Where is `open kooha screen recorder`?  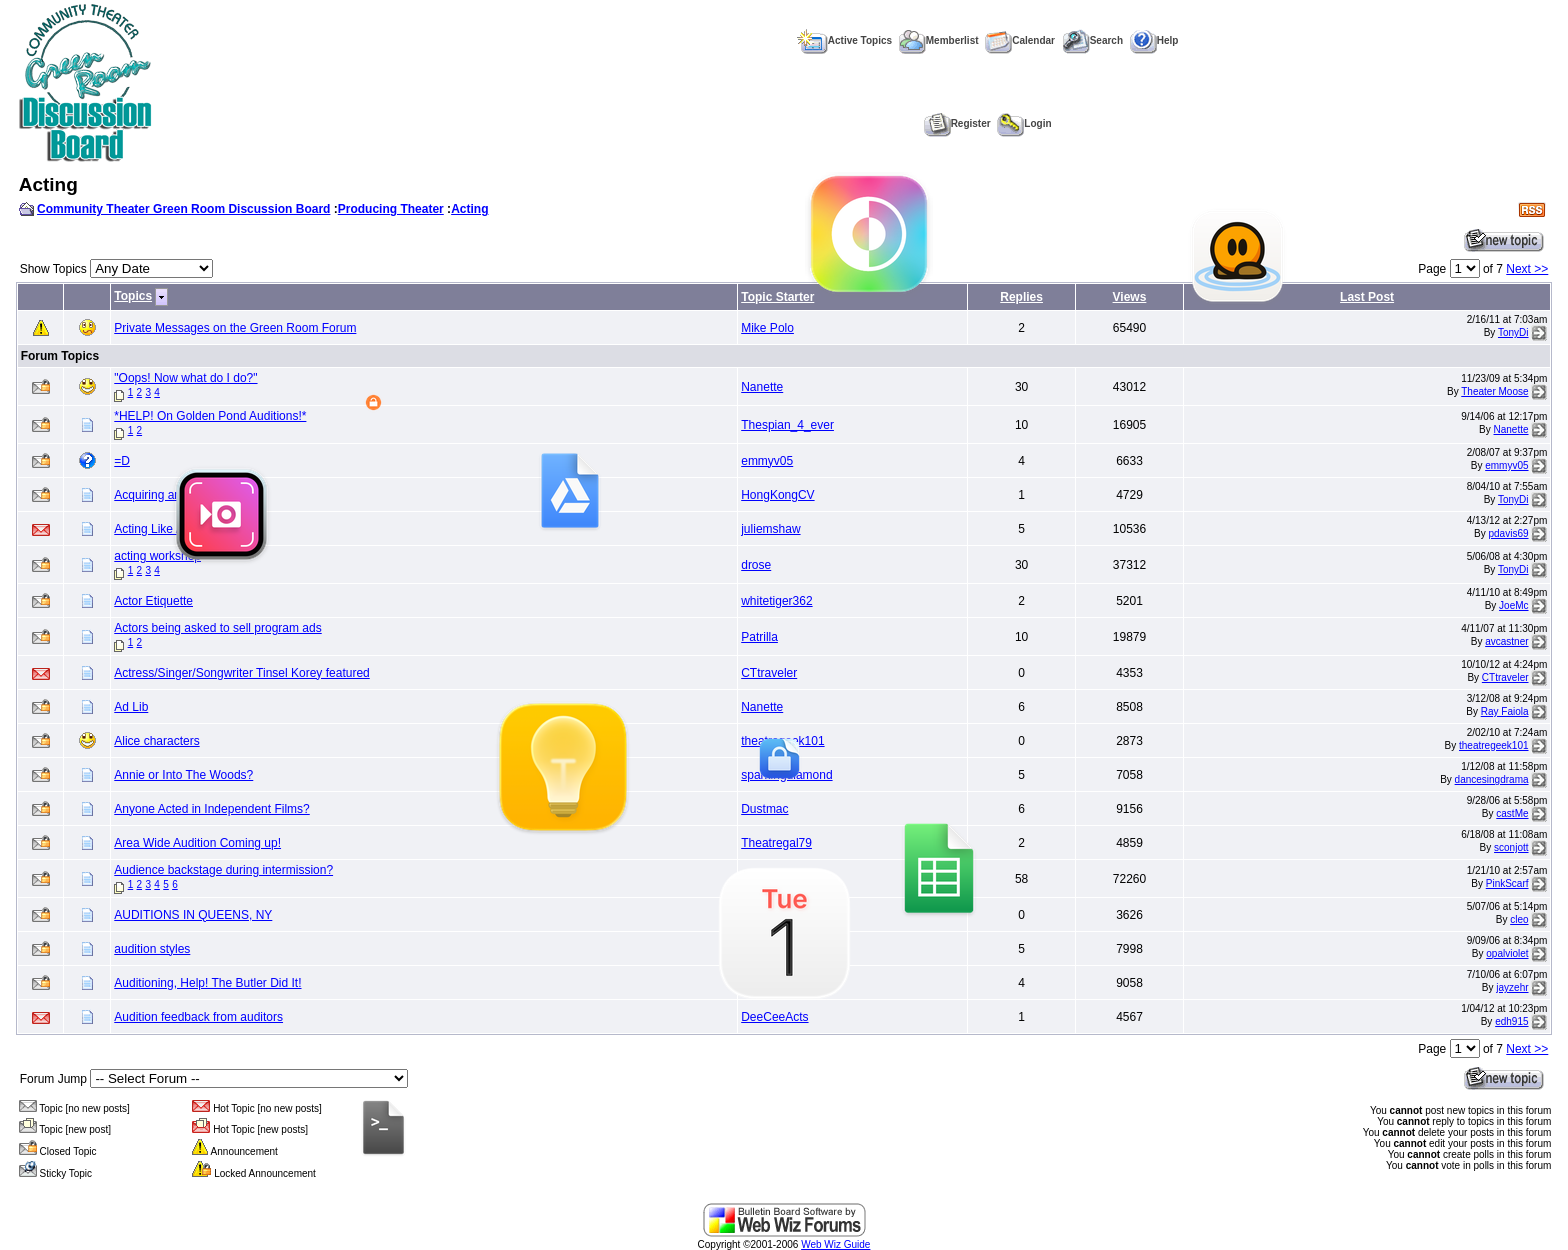
open kooha screen recorder is located at coordinates (221, 514).